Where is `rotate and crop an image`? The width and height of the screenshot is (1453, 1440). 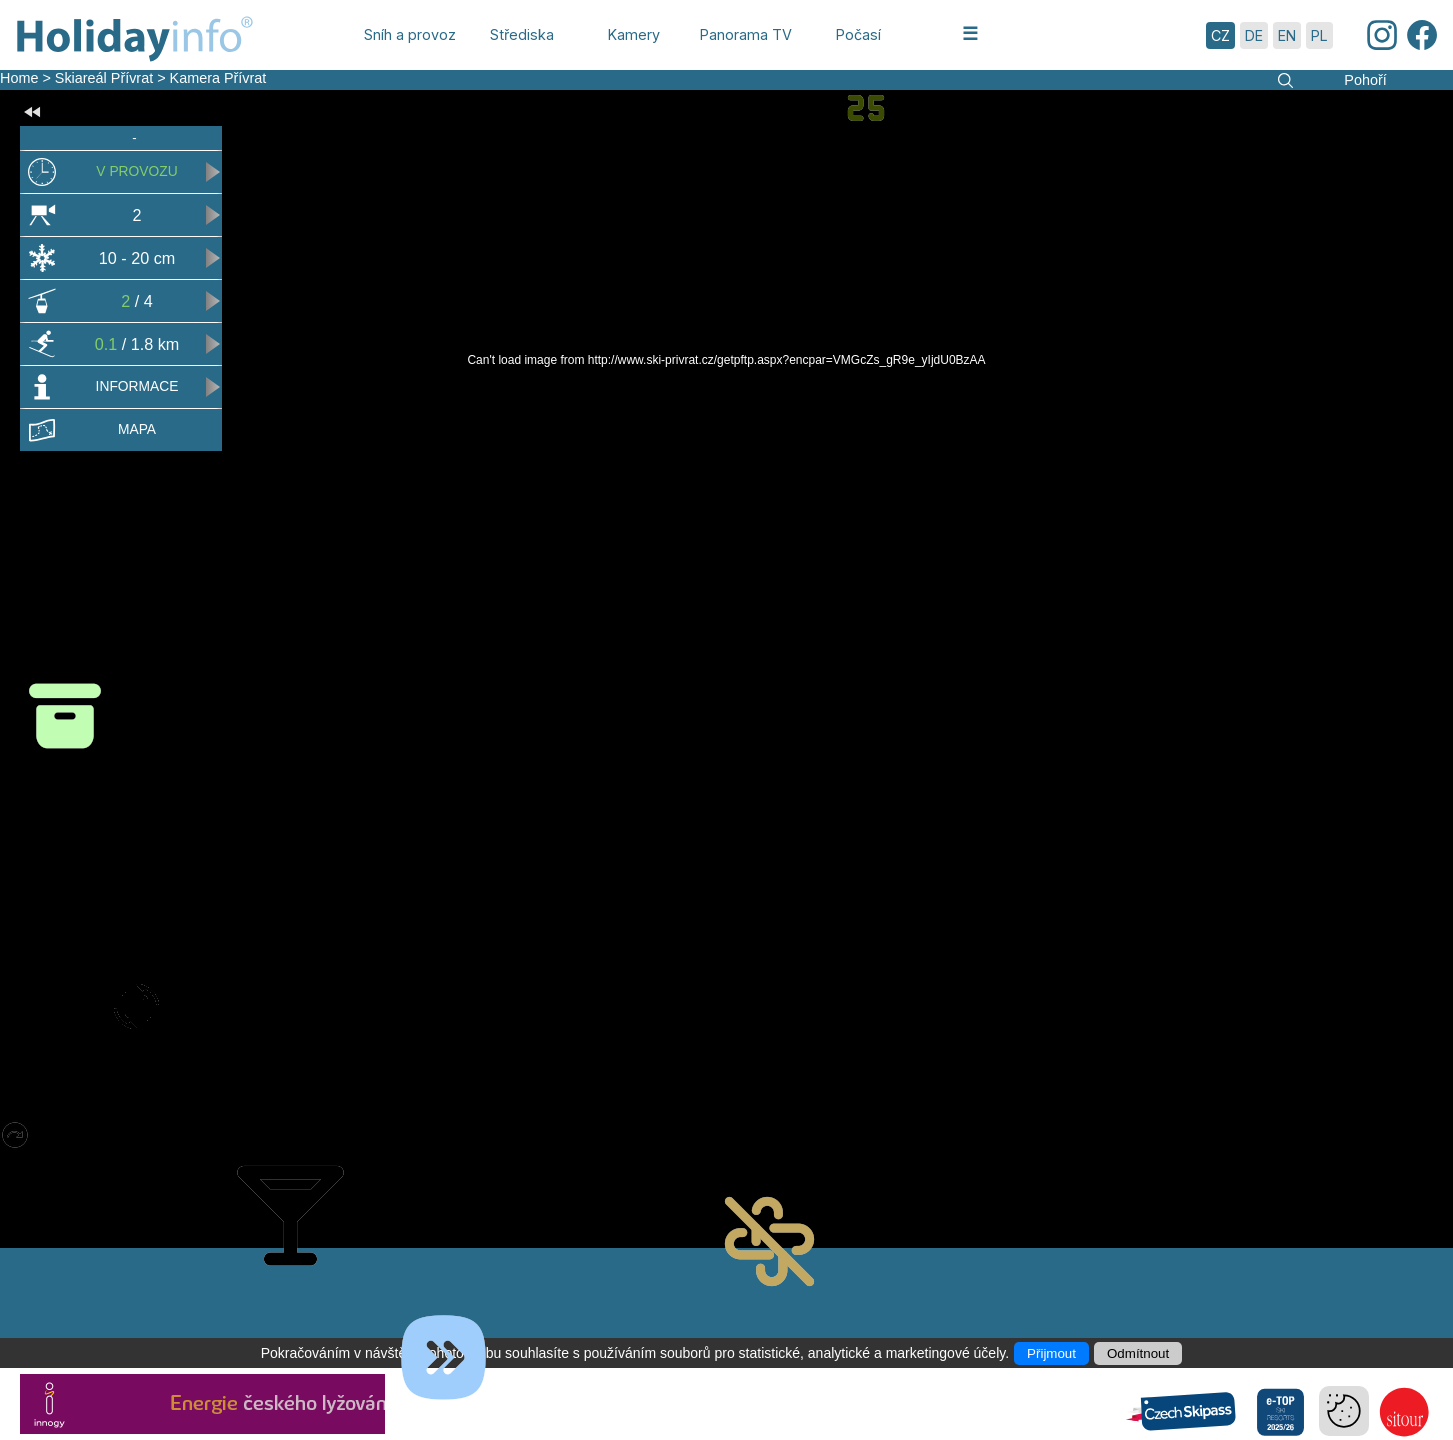
rotate and crop an image is located at coordinates (136, 1006).